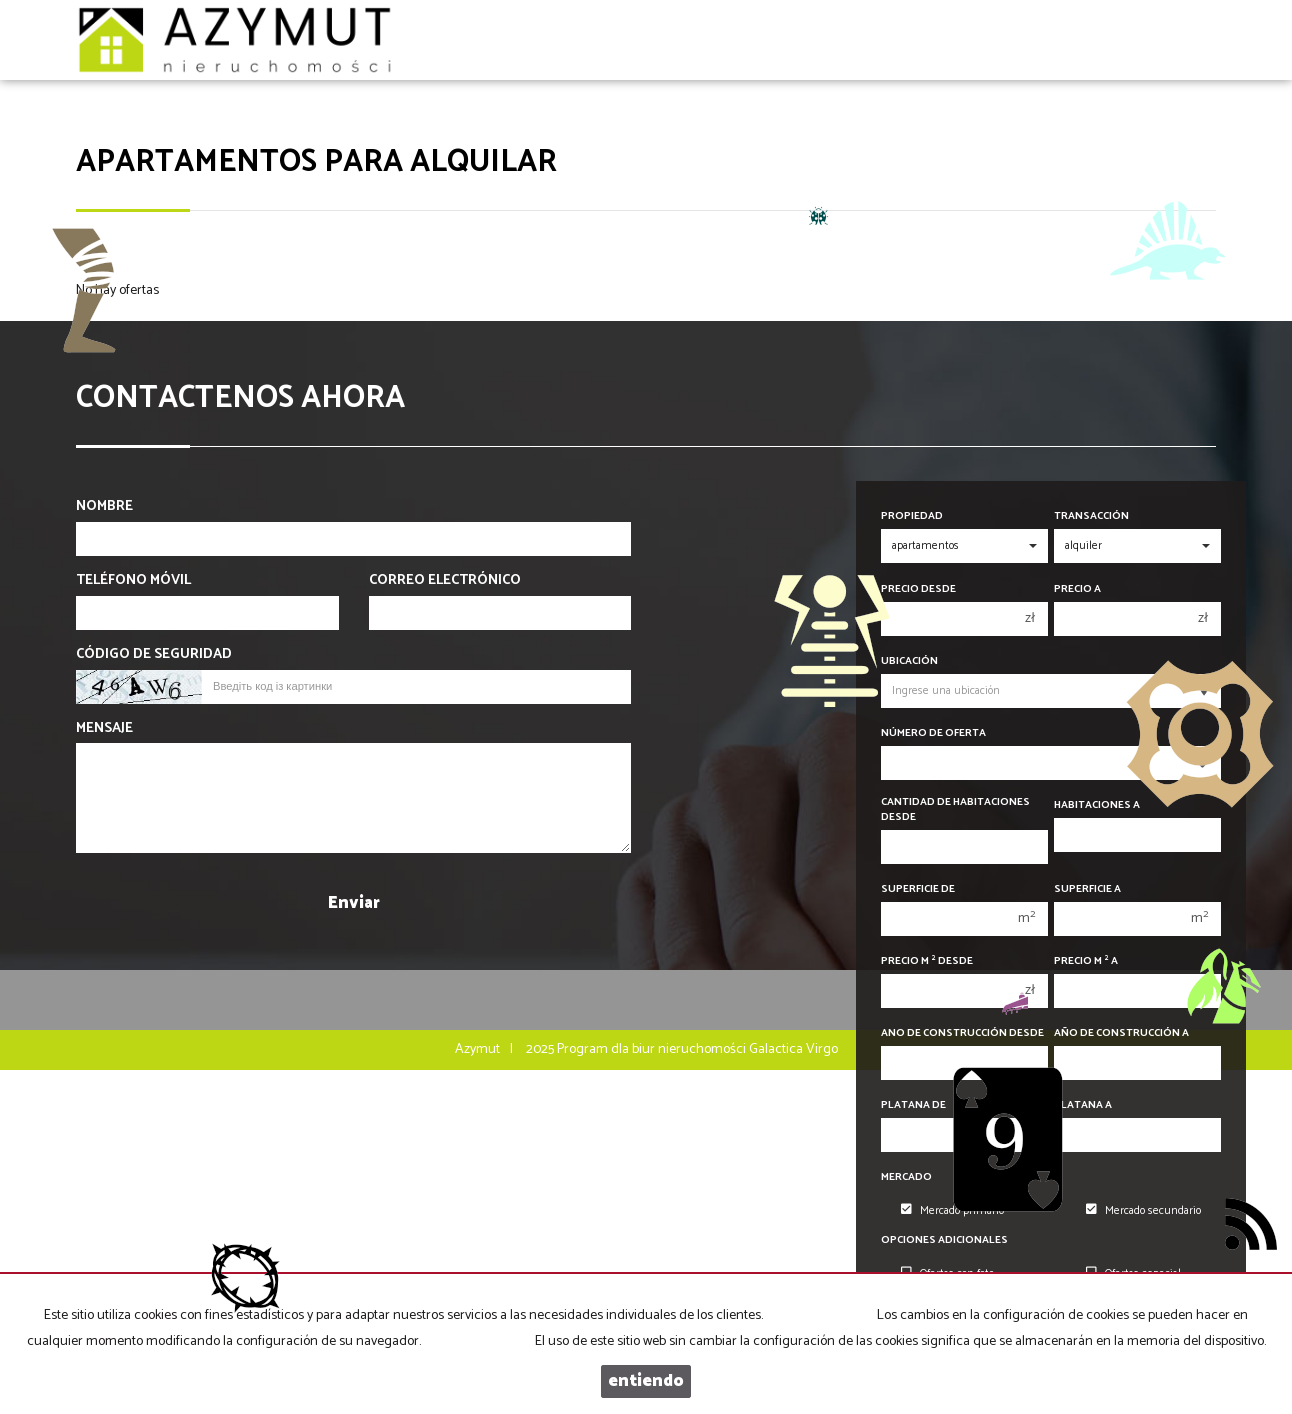  What do you see at coordinates (830, 641) in the screenshot?
I see `indicates electricity or power generation` at bounding box center [830, 641].